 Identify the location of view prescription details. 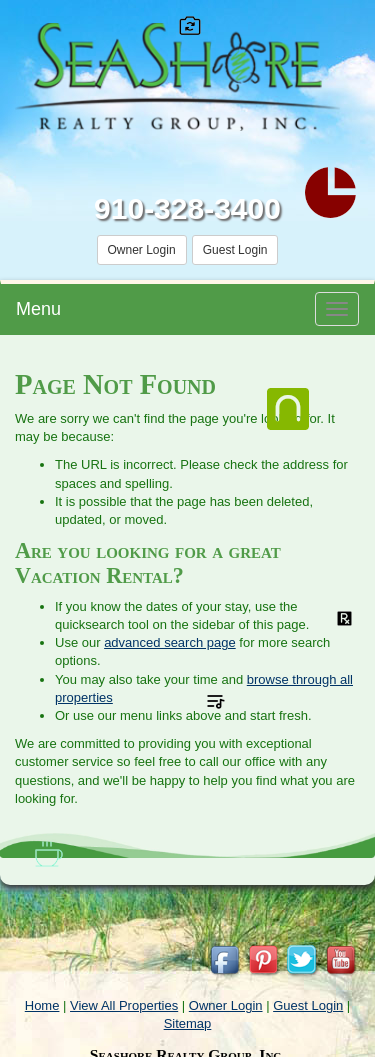
(344, 618).